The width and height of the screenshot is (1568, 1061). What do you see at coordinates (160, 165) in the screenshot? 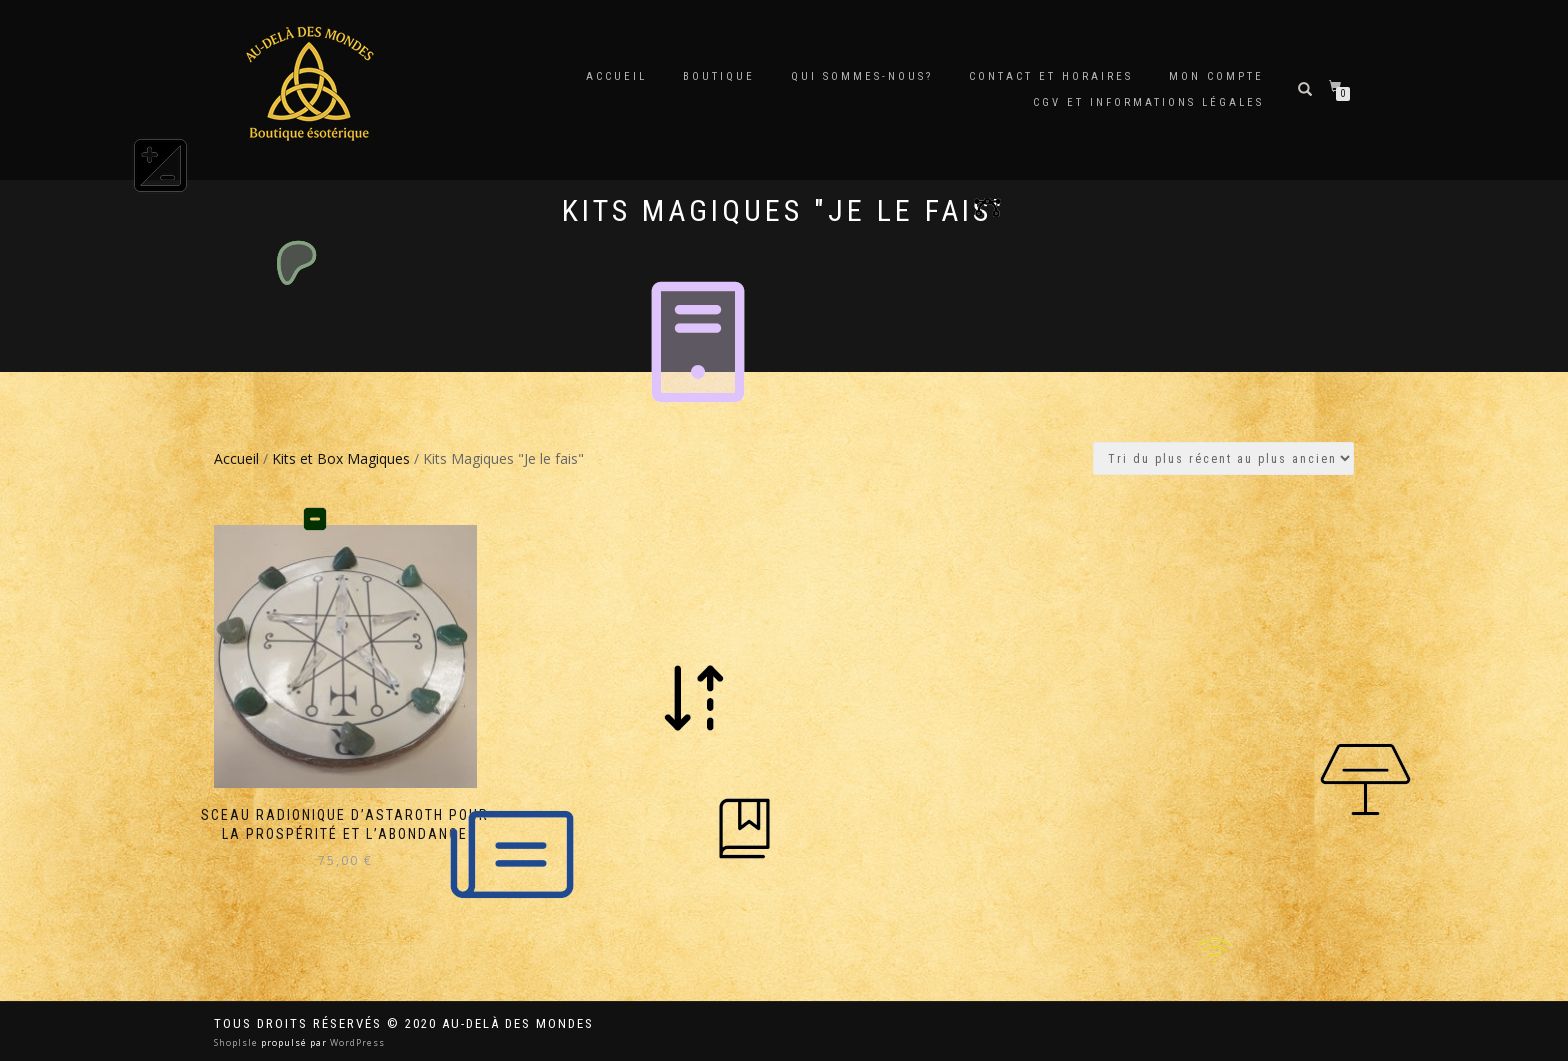
I see `adjust camera ISO sensitivity settings` at bounding box center [160, 165].